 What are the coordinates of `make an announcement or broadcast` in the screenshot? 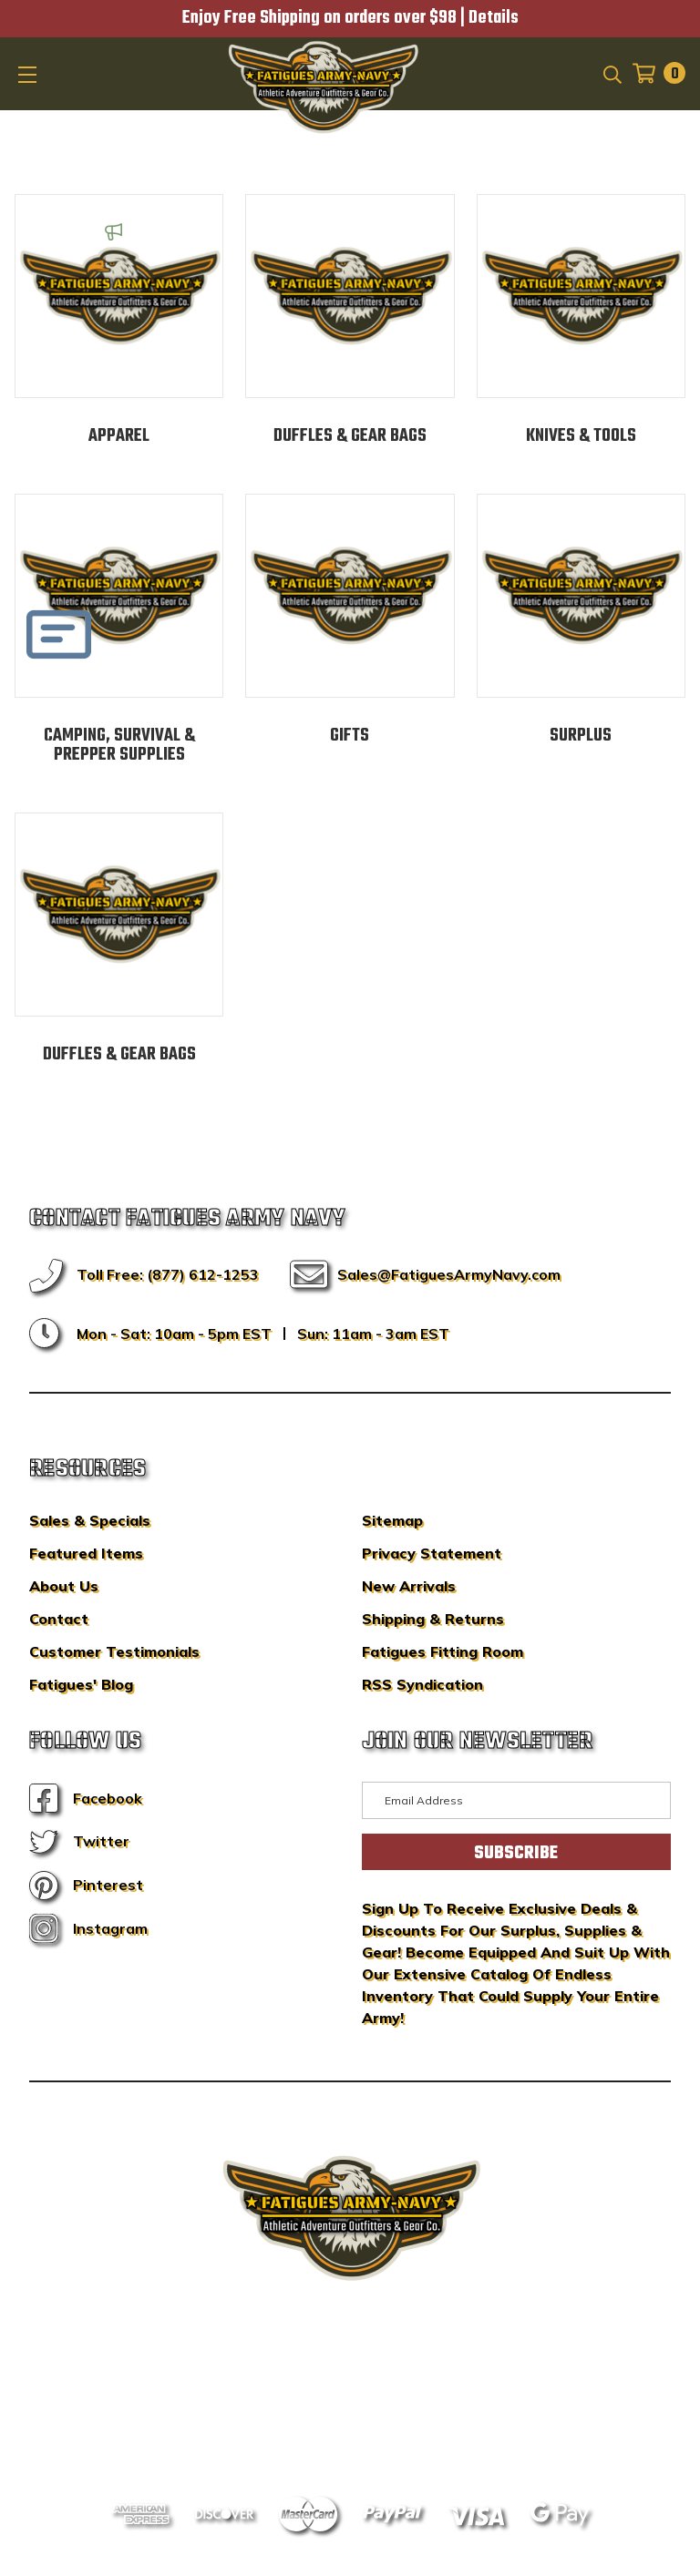 It's located at (113, 231).